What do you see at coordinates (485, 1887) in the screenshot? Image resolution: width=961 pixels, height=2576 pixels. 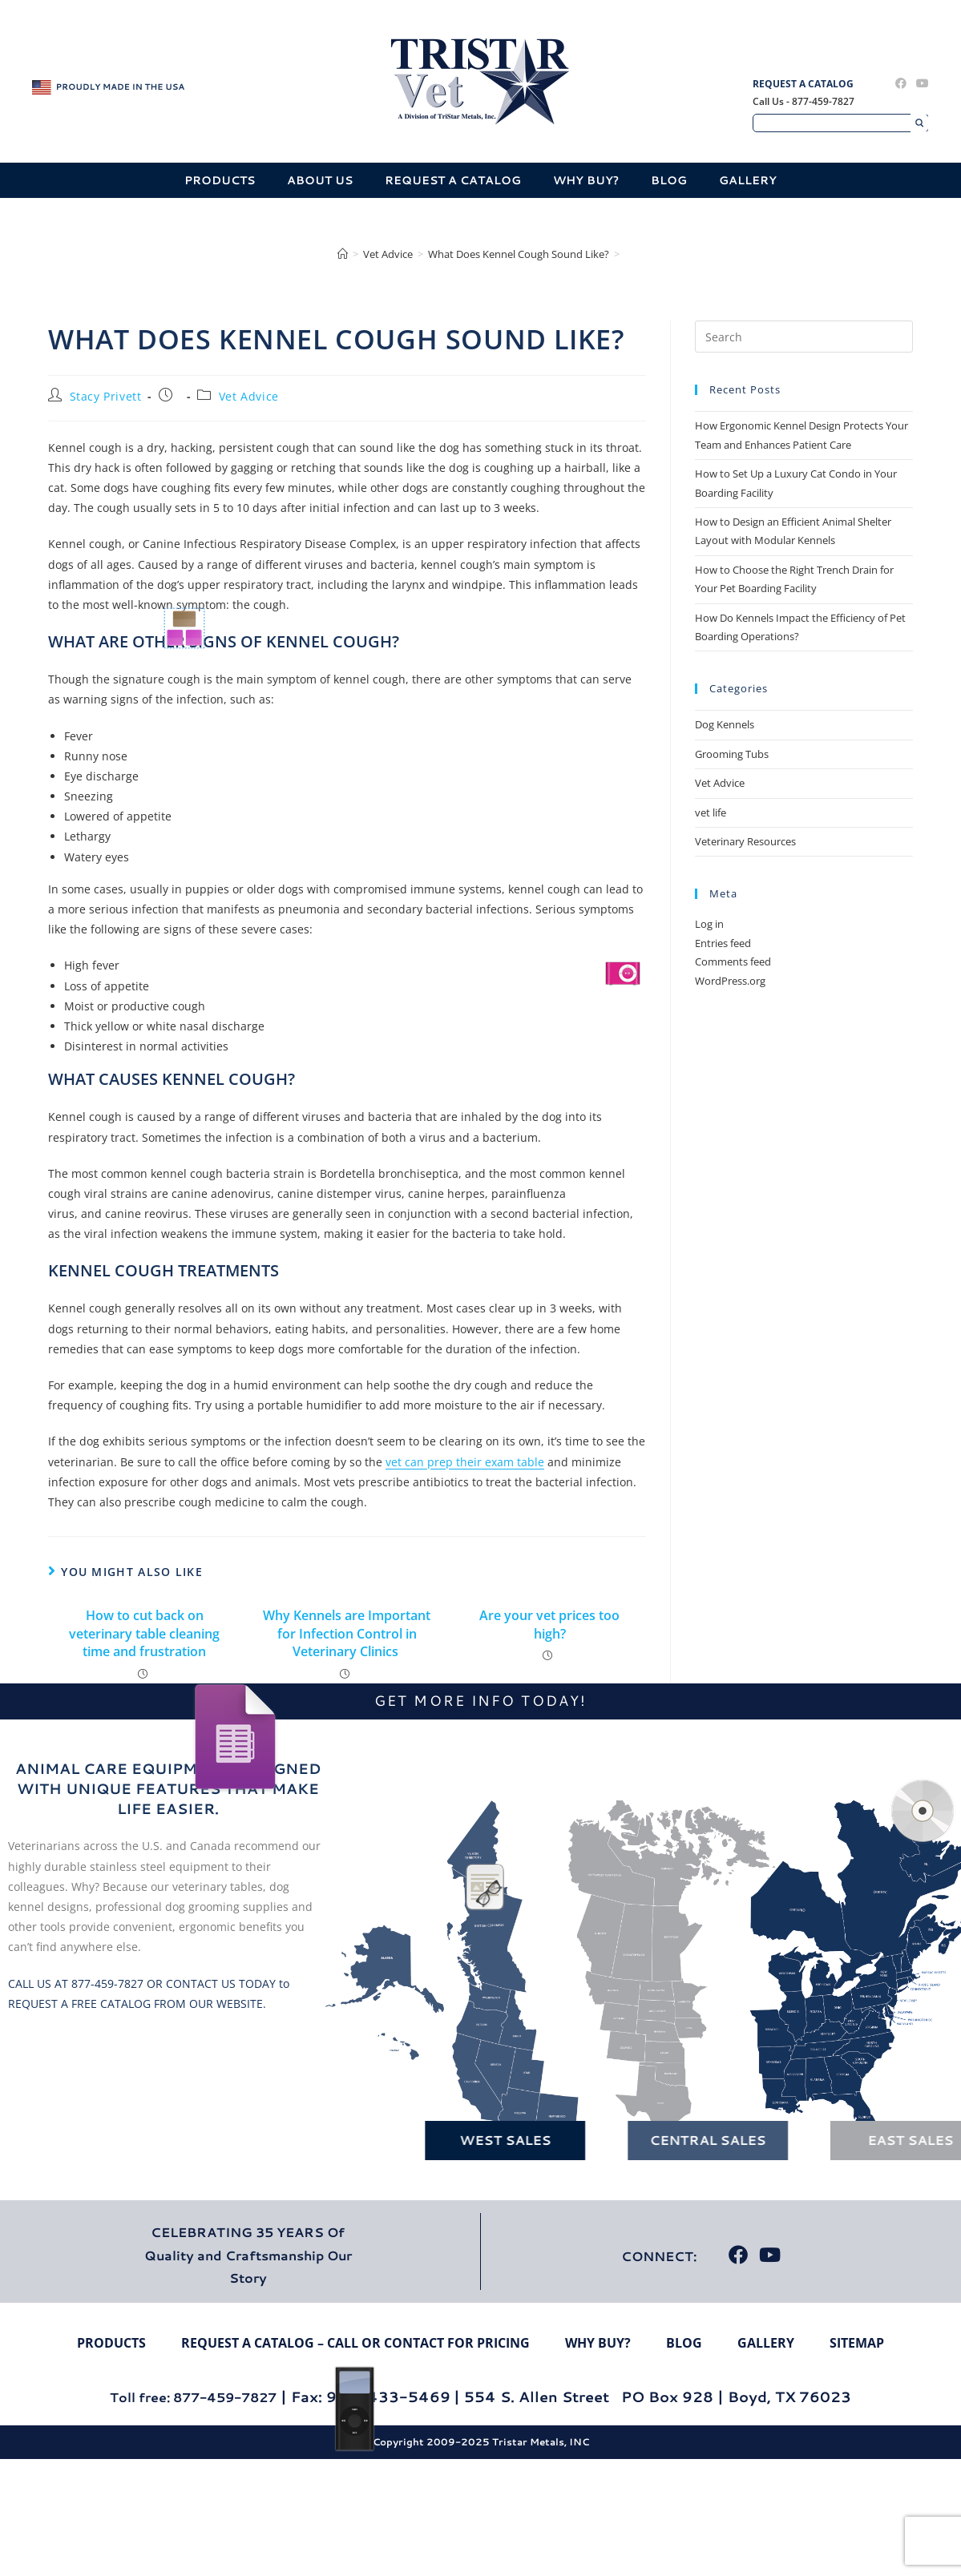 I see `open the documents app` at bounding box center [485, 1887].